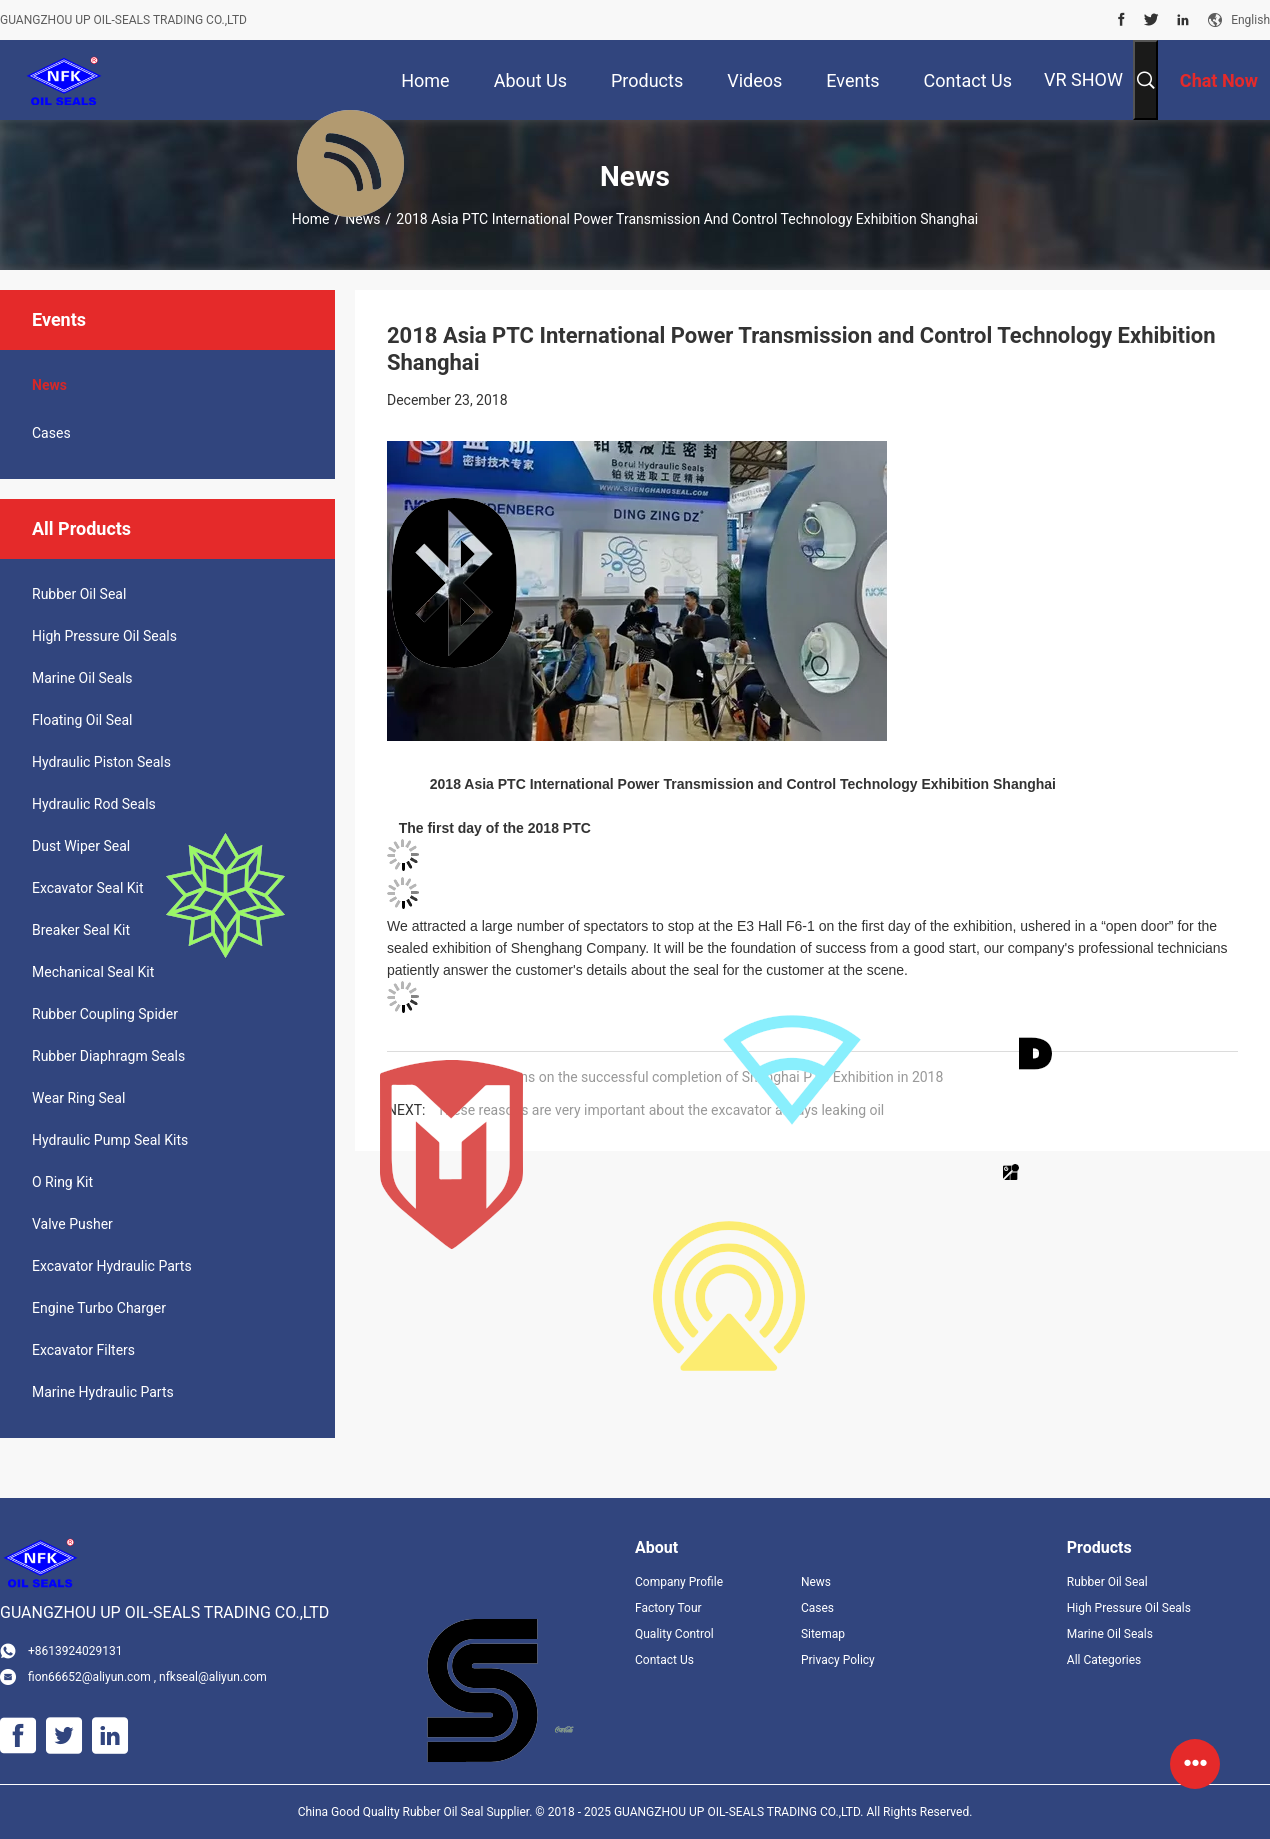 This screenshot has height=1839, width=1270. What do you see at coordinates (1035, 1053) in the screenshot?
I see `DMM.com logo` at bounding box center [1035, 1053].